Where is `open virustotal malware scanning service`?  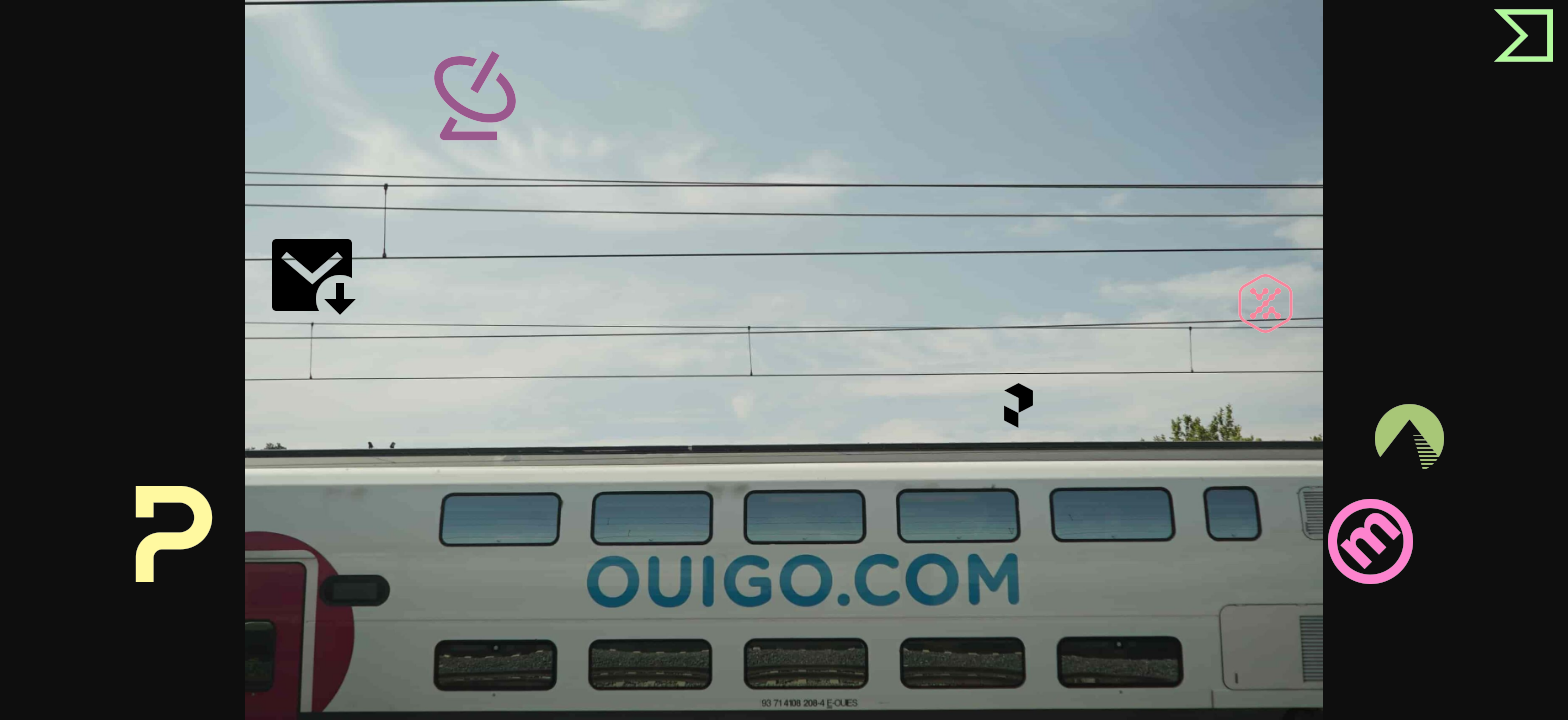
open virustotal malware scanning service is located at coordinates (1523, 35).